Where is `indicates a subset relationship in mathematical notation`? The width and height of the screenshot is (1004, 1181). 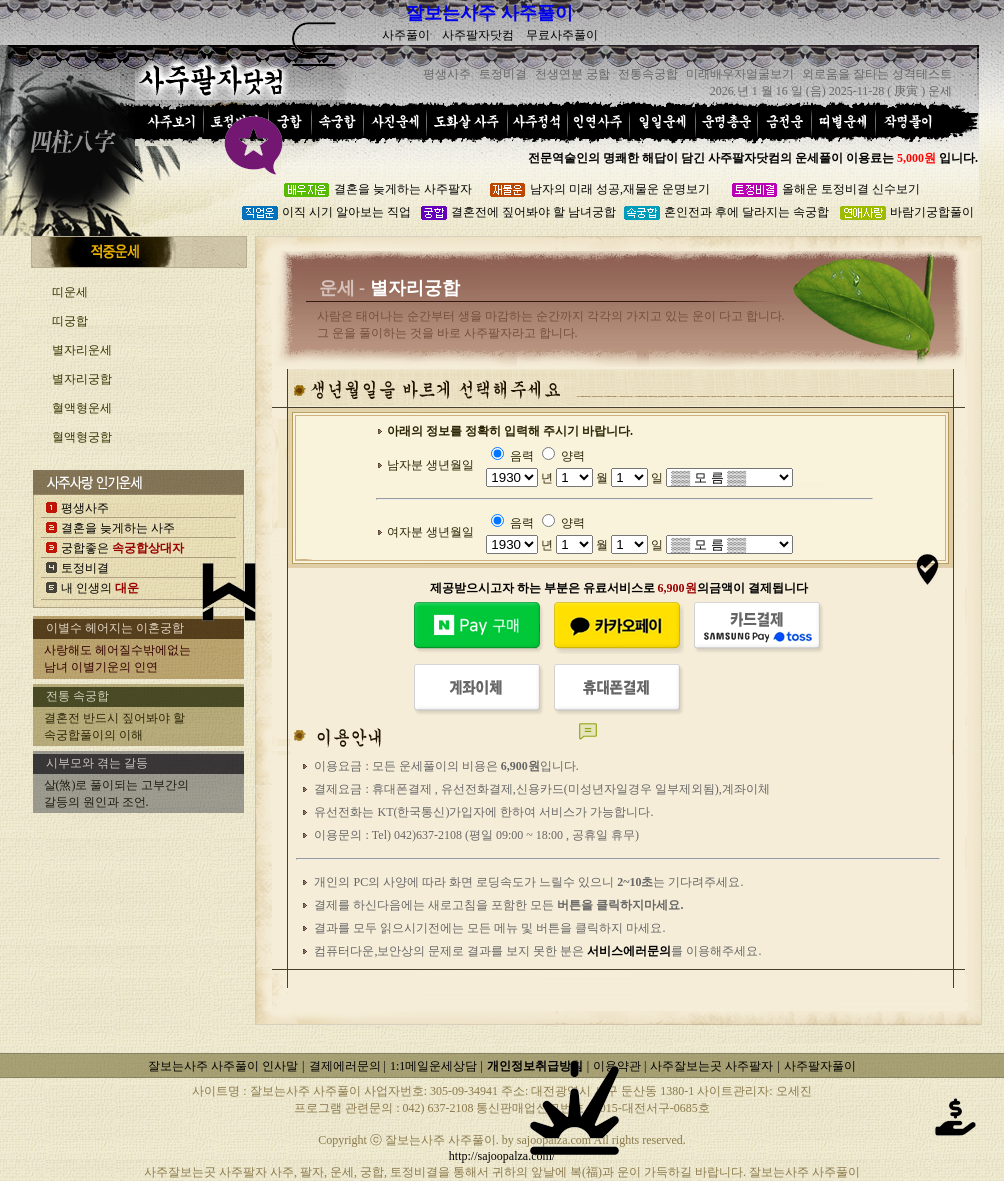 indicates a subset relationship in mathematical notation is located at coordinates (315, 43).